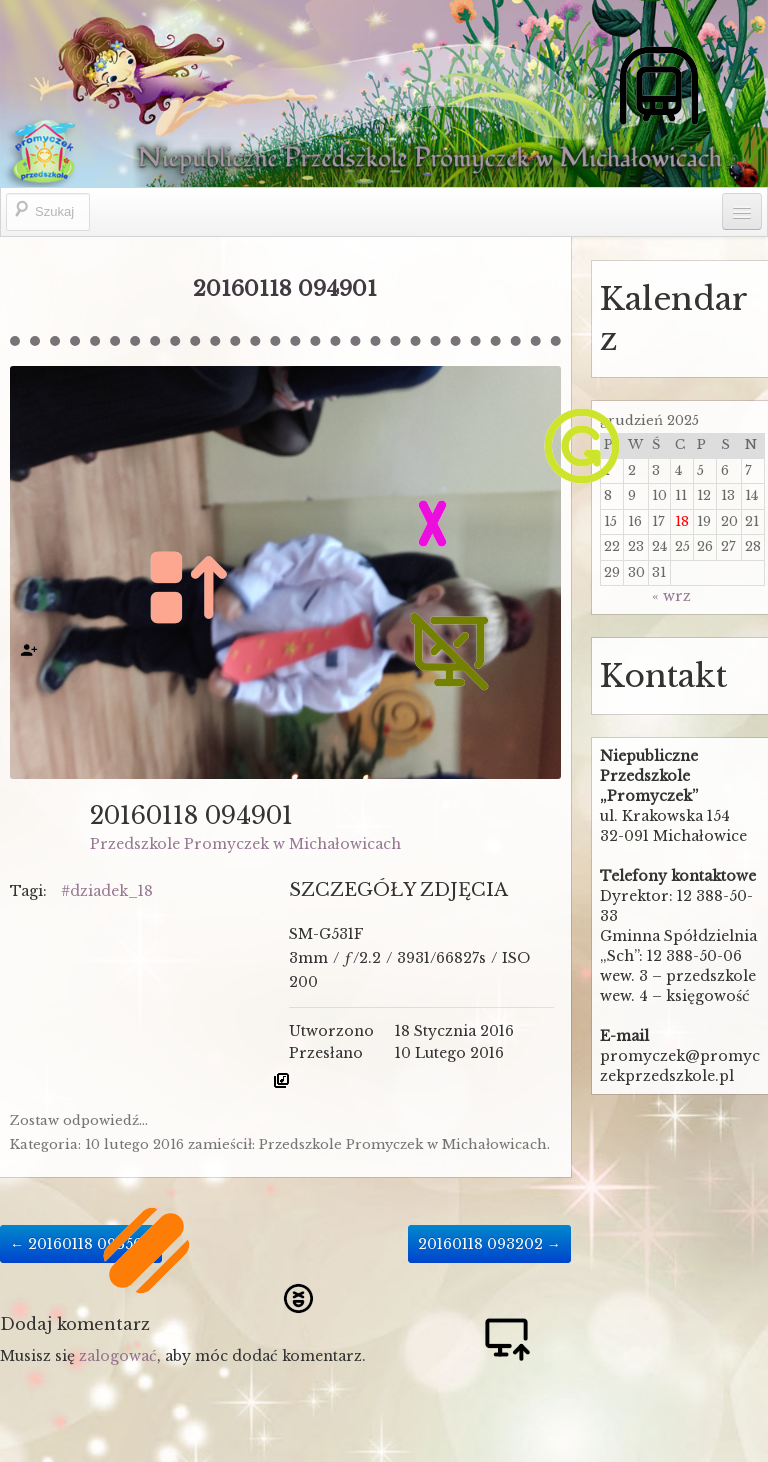 The image size is (768, 1462). Describe the element at coordinates (449, 651) in the screenshot. I see `stop screen sharing or presentation mode` at that location.